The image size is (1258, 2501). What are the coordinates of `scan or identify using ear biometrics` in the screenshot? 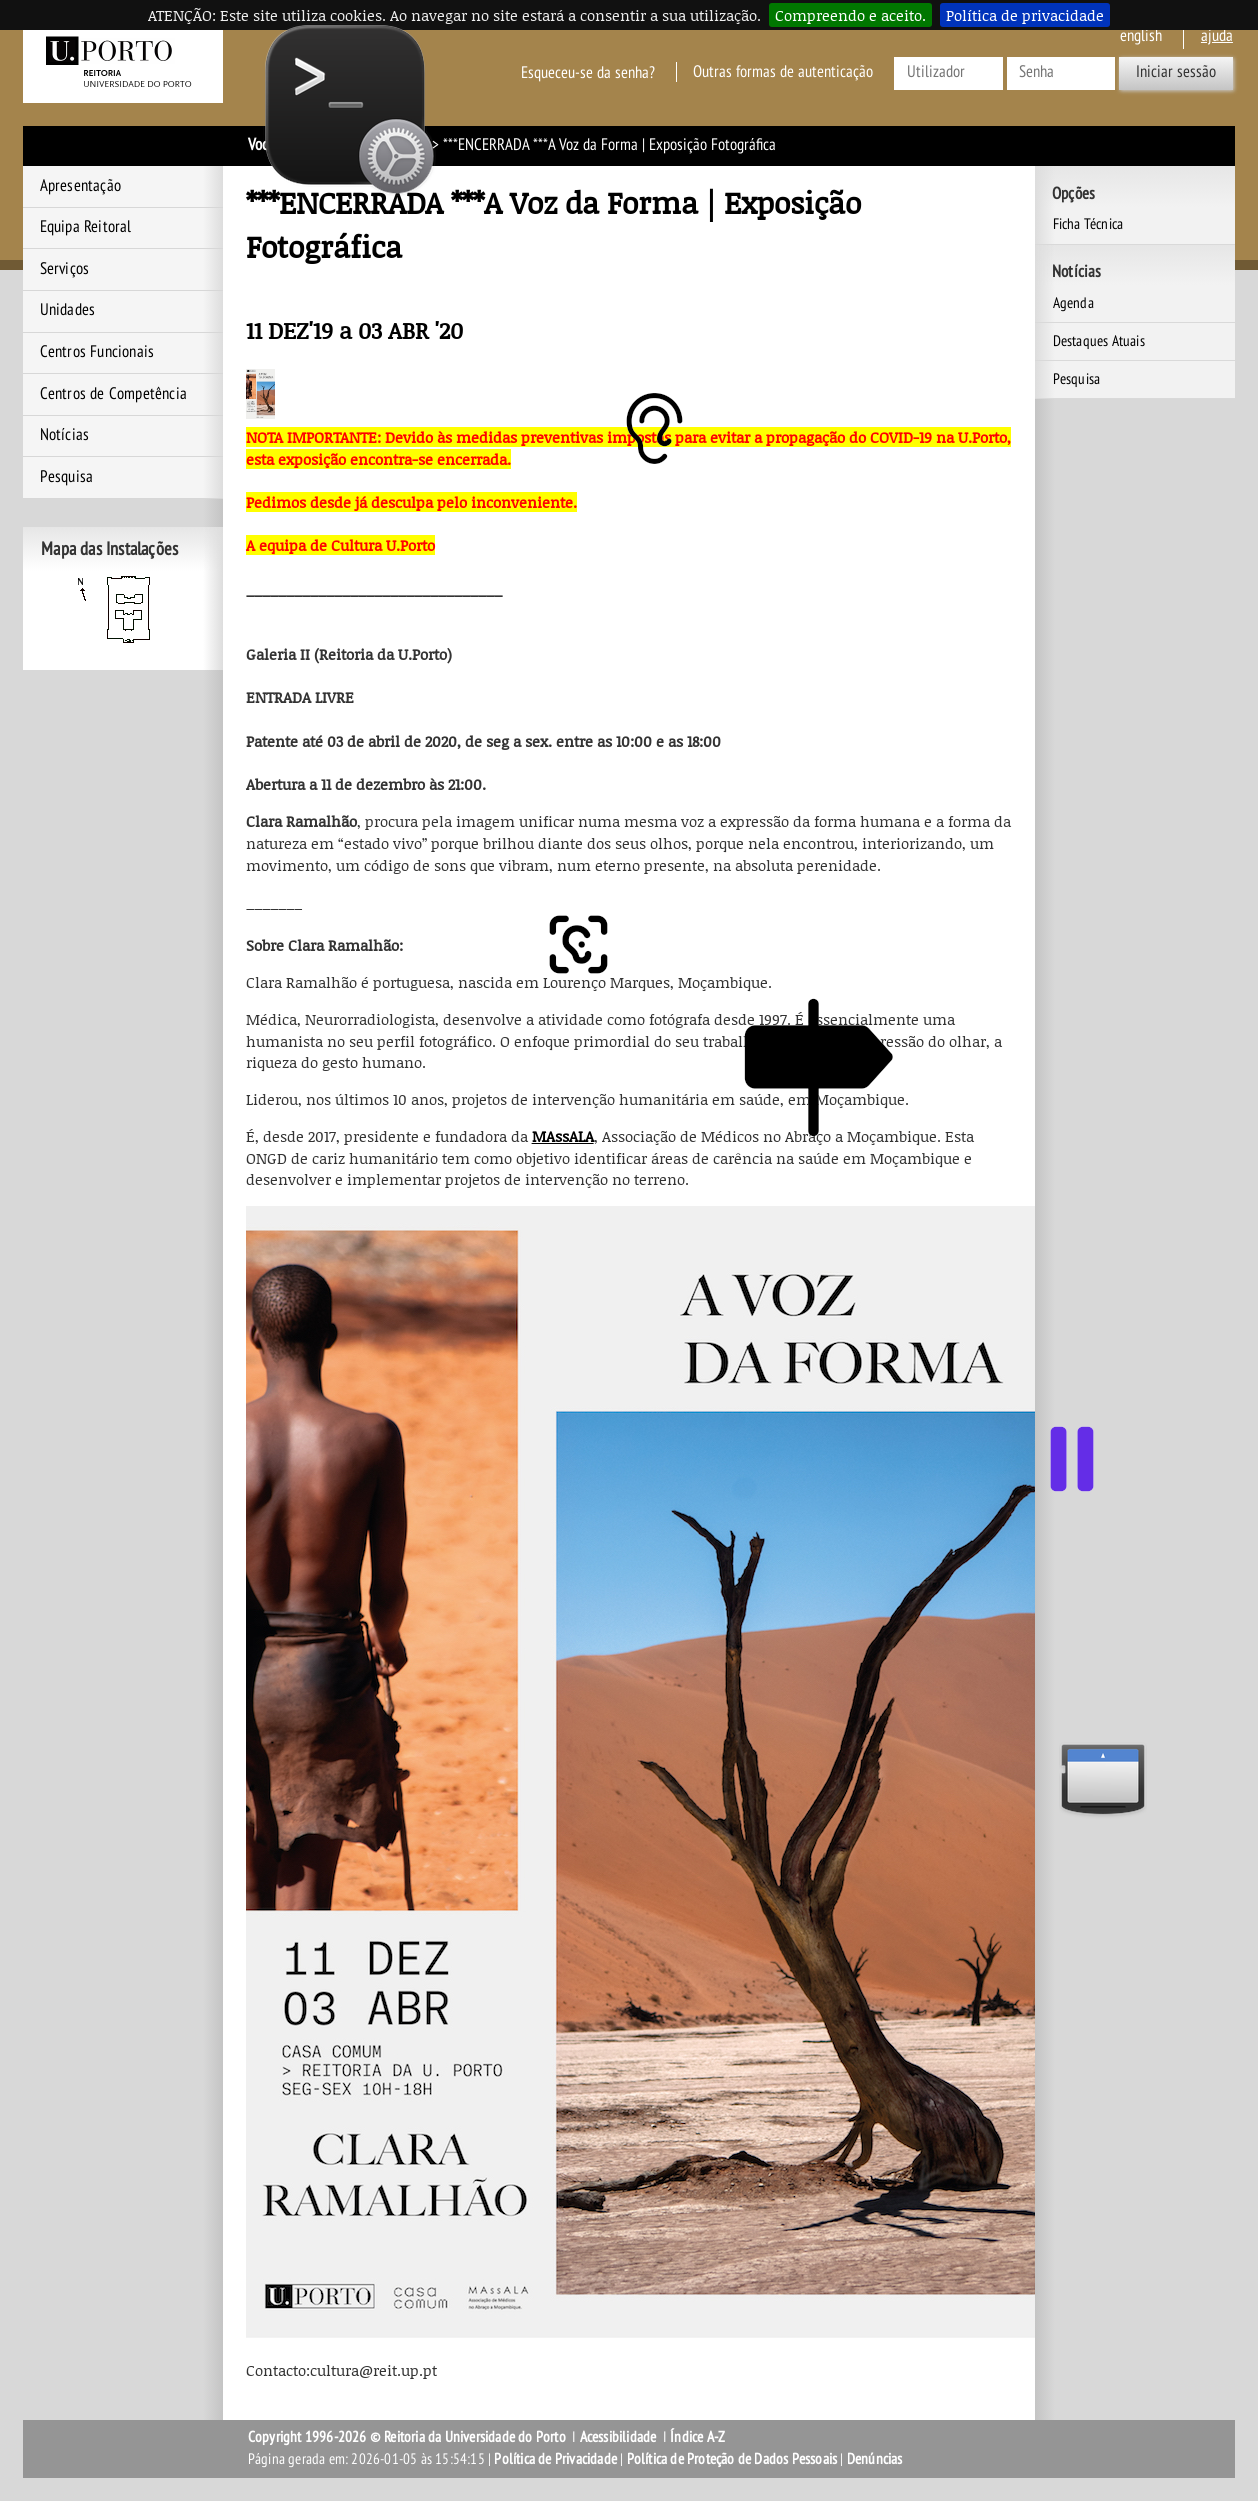 It's located at (578, 944).